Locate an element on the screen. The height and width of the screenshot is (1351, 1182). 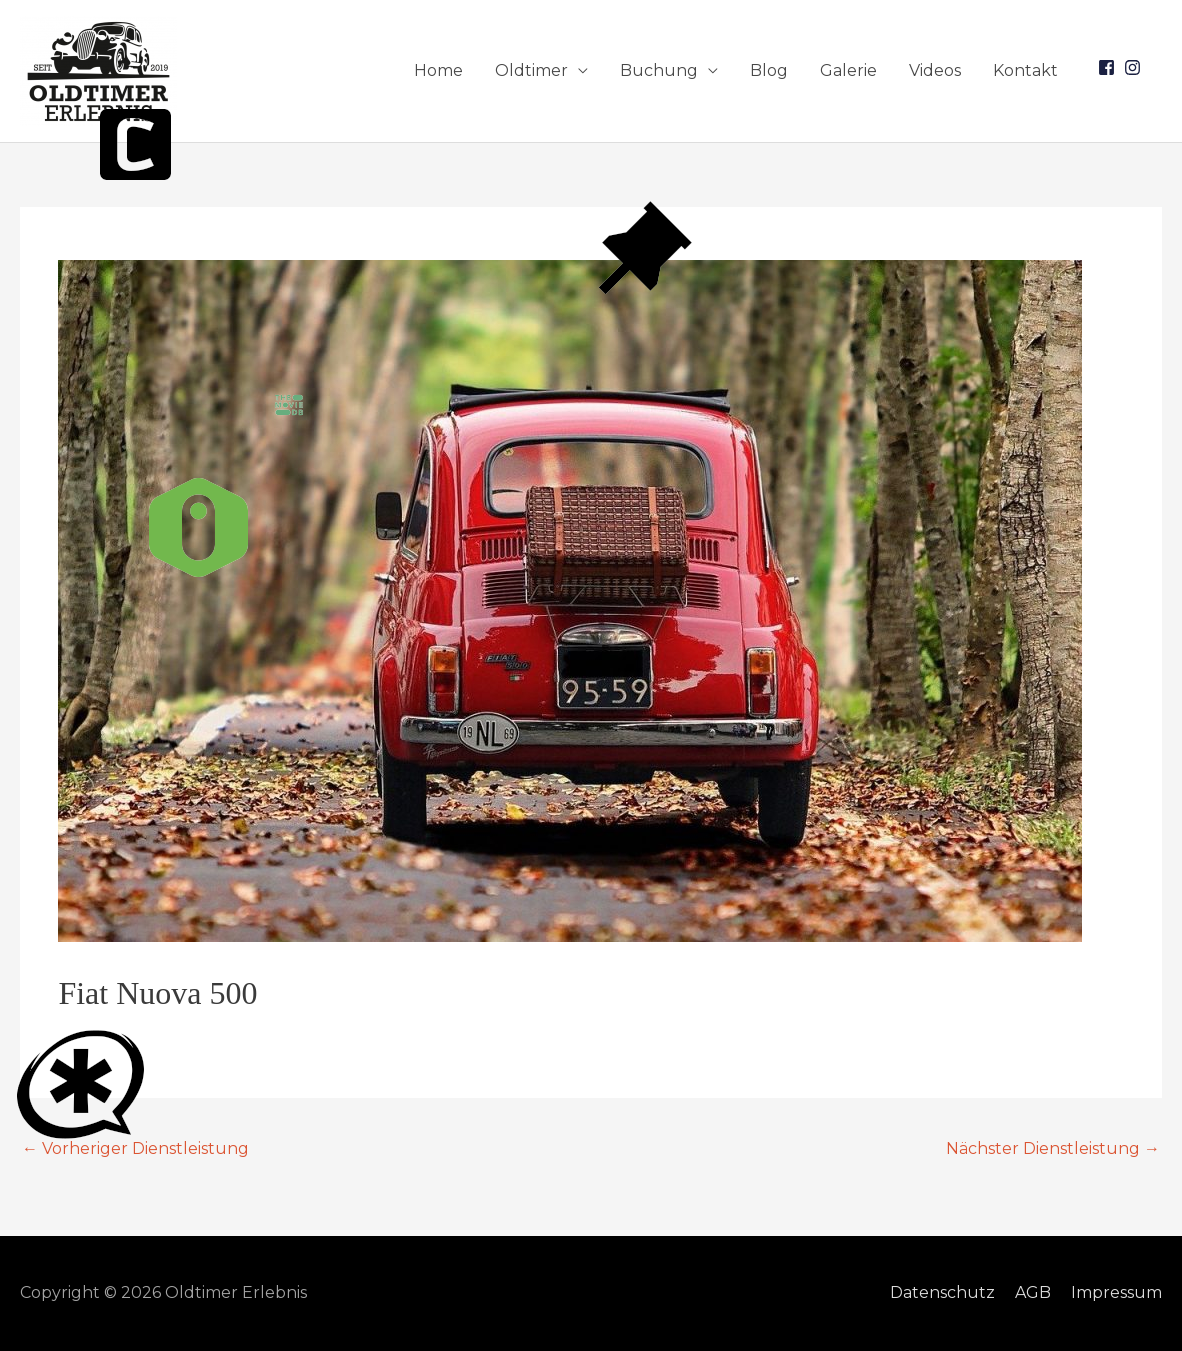
pin an item to keep it visible is located at coordinates (641, 251).